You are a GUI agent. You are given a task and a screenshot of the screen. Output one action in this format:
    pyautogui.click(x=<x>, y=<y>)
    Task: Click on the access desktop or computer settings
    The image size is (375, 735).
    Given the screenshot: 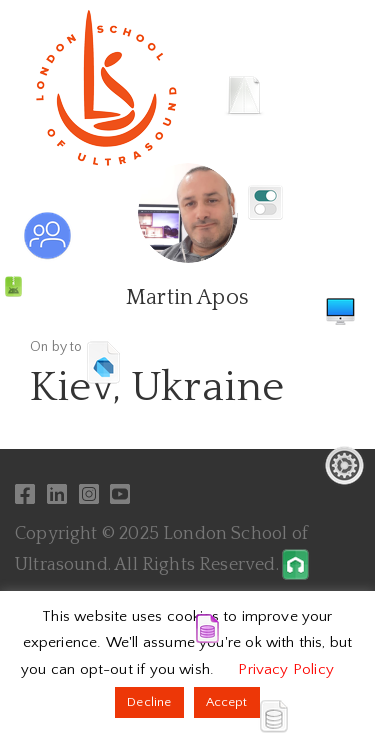 What is the action you would take?
    pyautogui.click(x=340, y=311)
    